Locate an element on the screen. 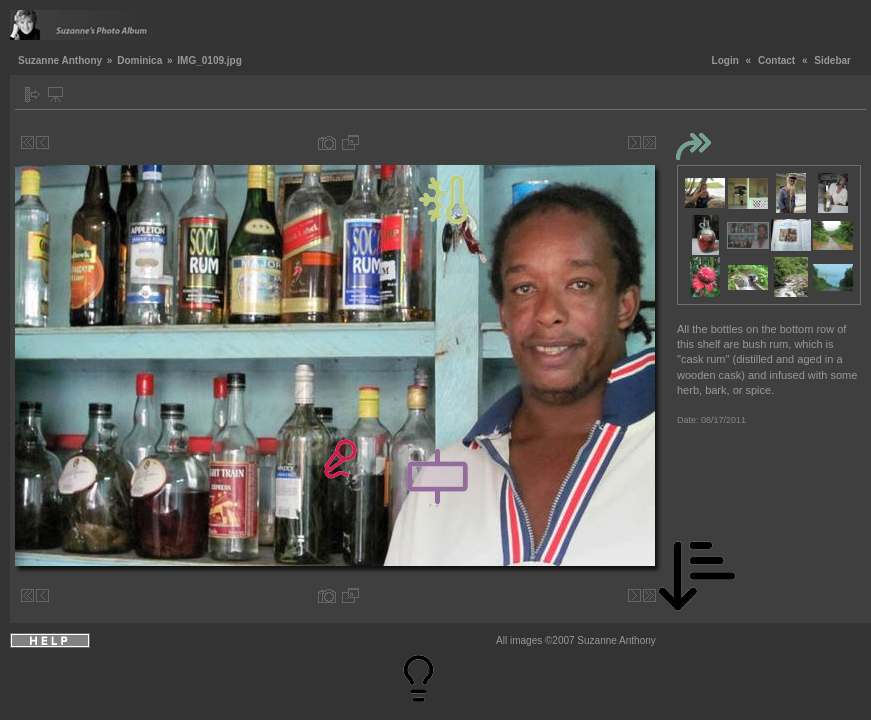 This screenshot has width=871, height=720. access voice recording or microphone input is located at coordinates (339, 459).